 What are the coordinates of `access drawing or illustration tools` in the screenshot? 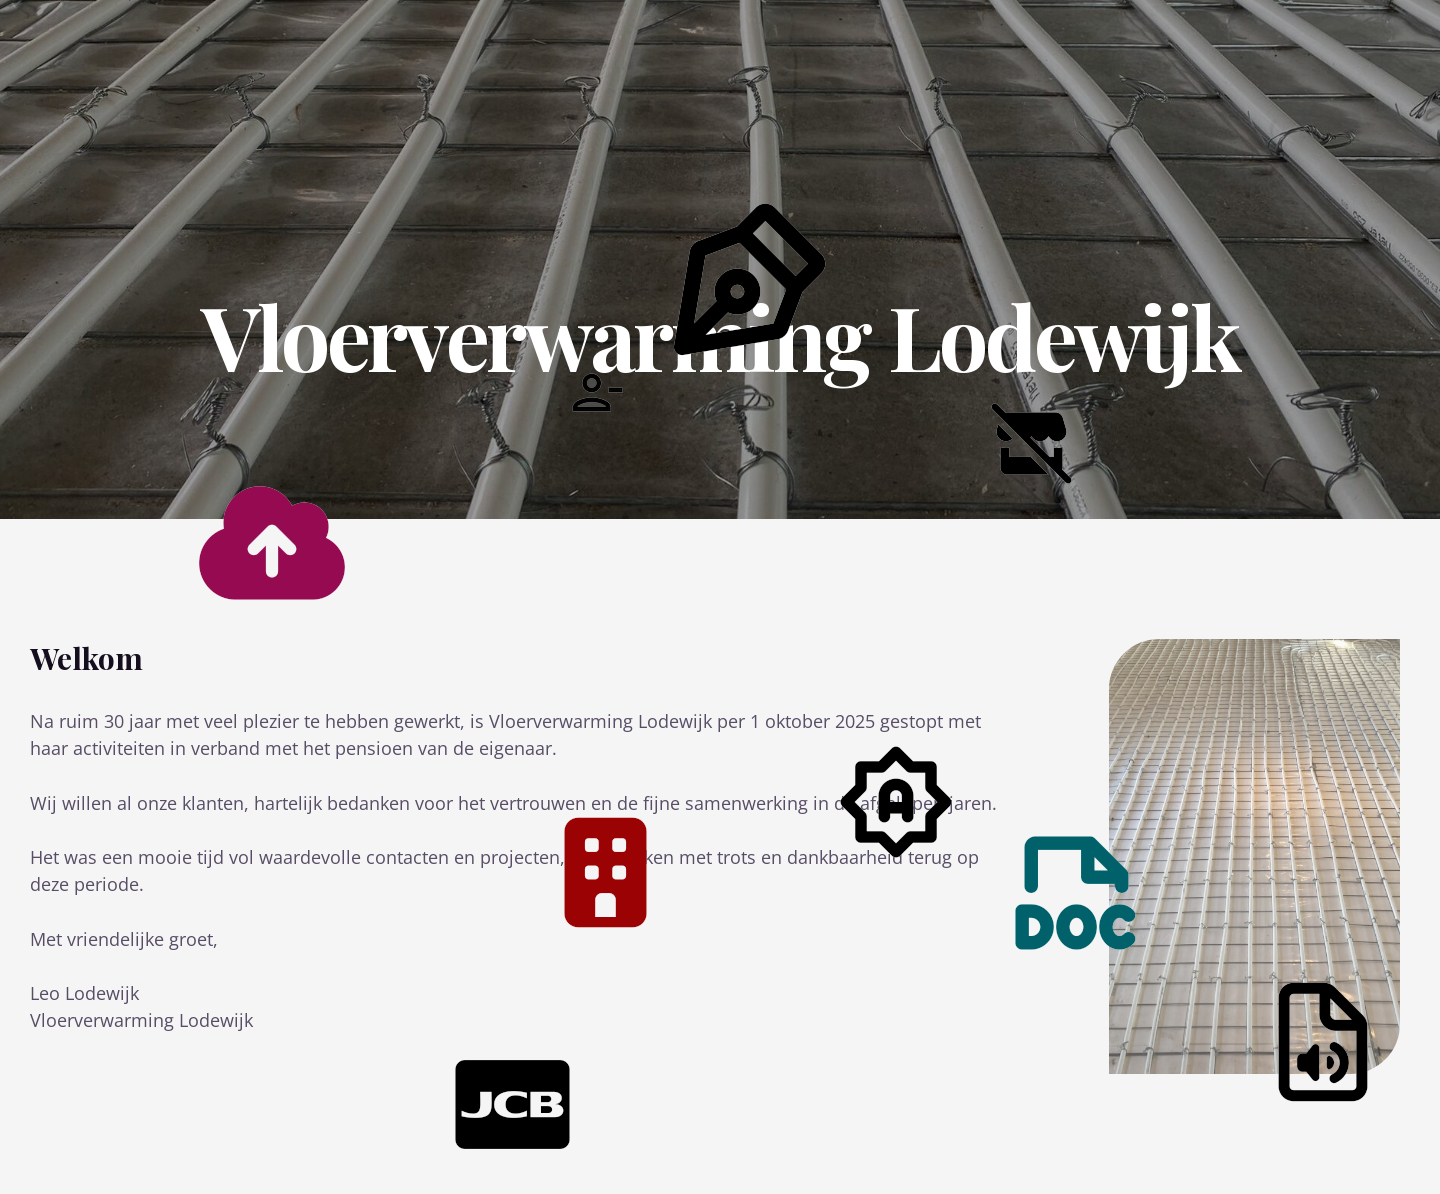 It's located at (741, 287).